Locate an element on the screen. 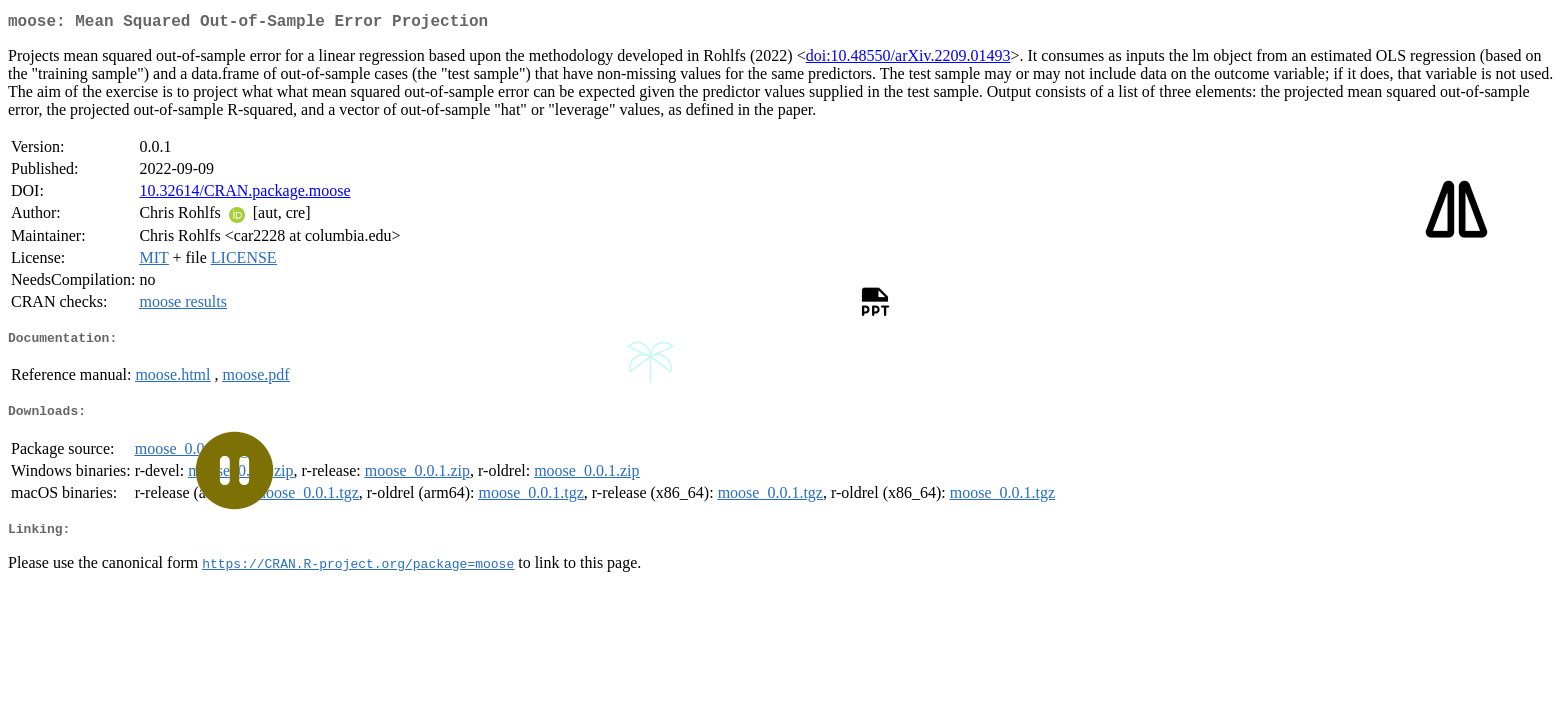 The height and width of the screenshot is (720, 1568). pause media playback is located at coordinates (234, 470).